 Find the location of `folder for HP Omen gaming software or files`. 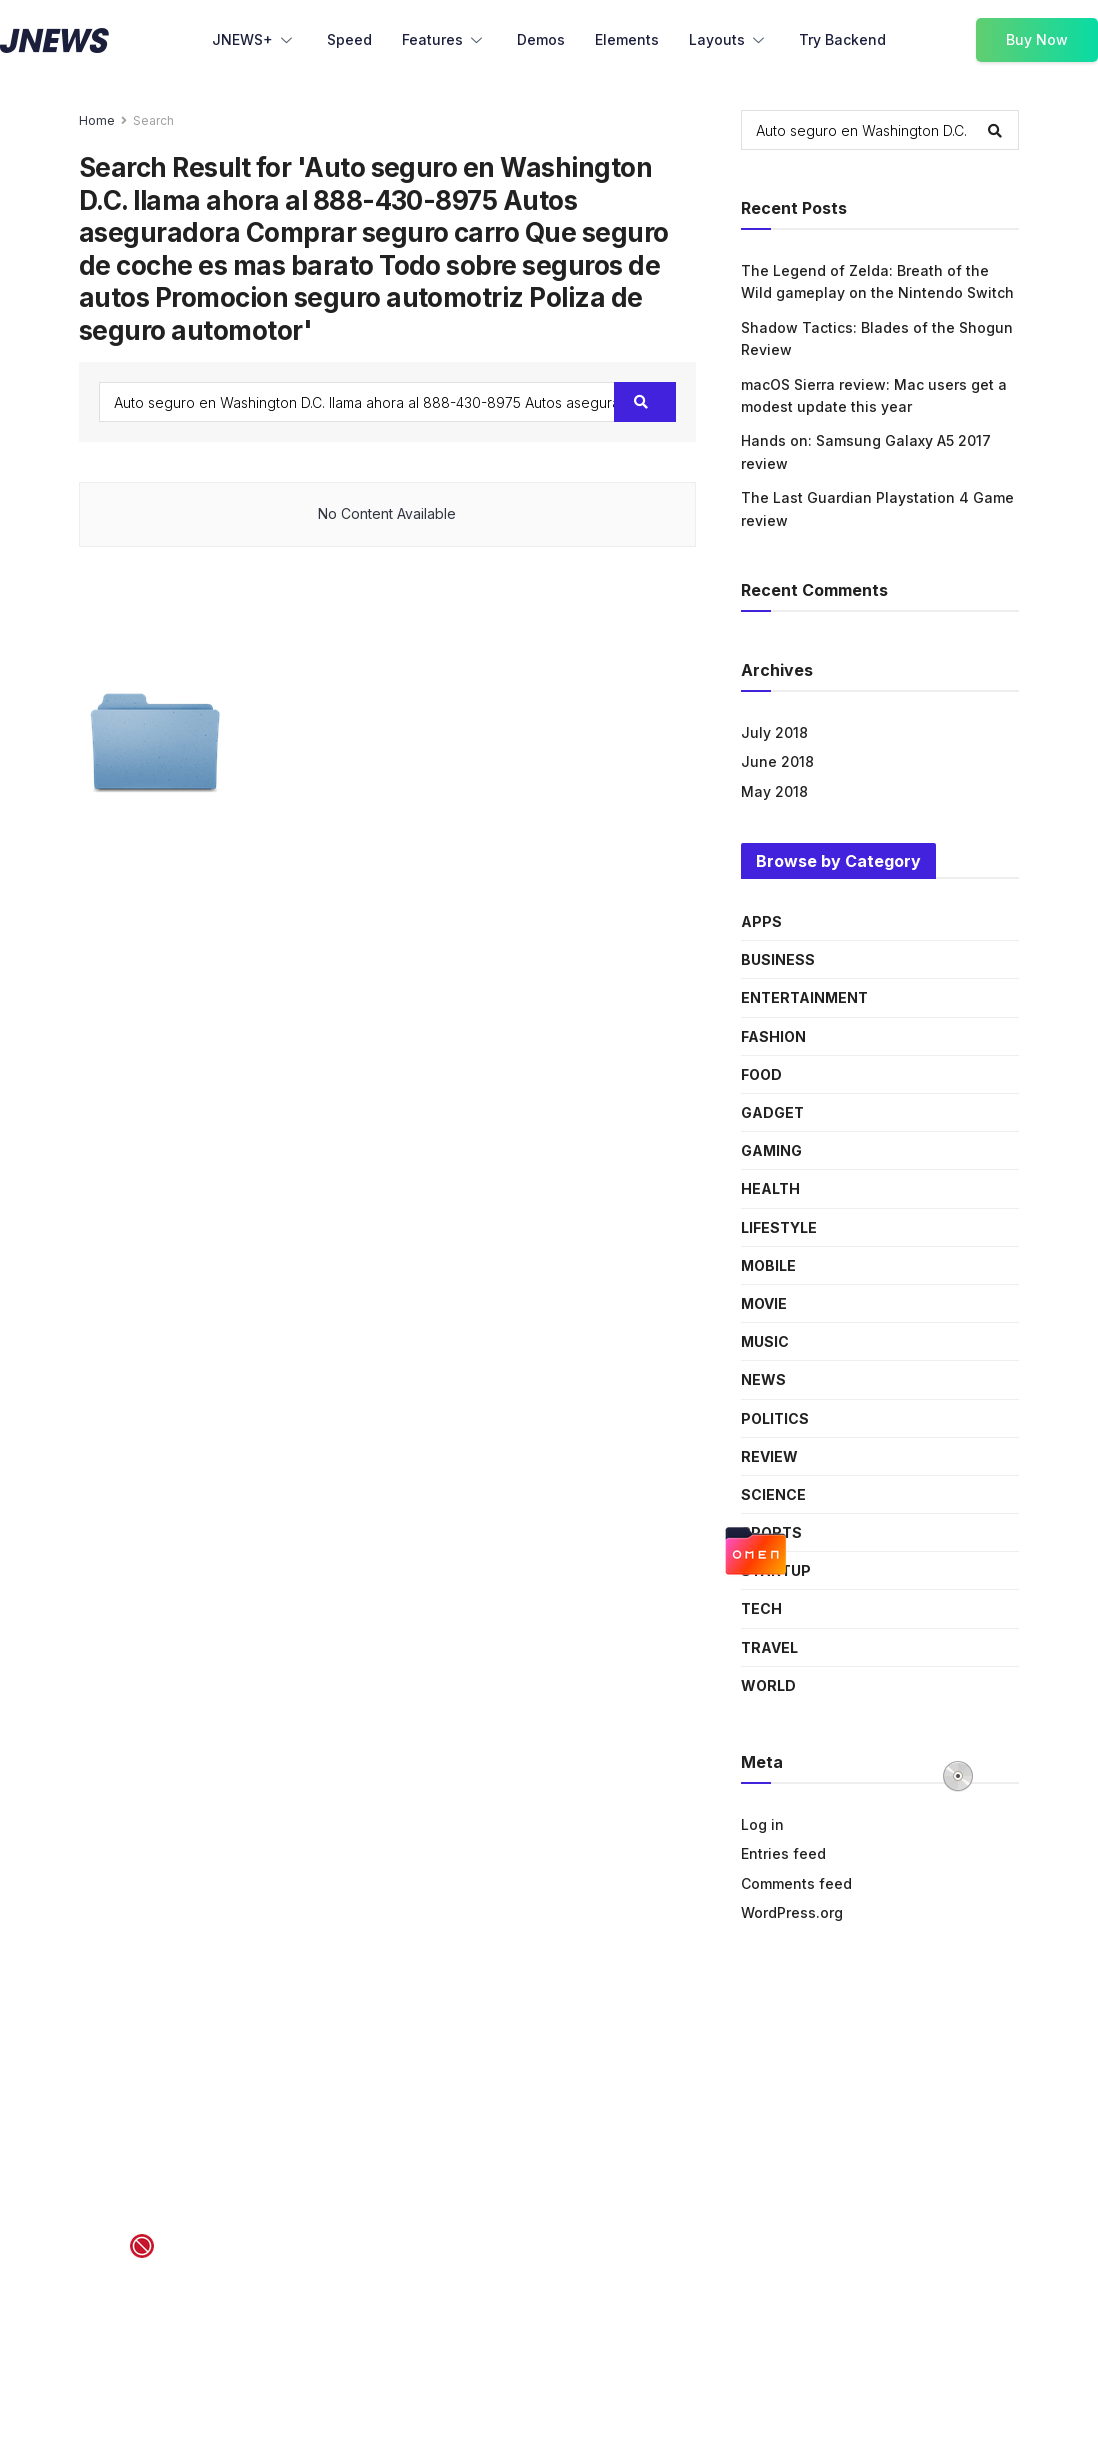

folder for HP Omen gaming software or files is located at coordinates (755, 1552).